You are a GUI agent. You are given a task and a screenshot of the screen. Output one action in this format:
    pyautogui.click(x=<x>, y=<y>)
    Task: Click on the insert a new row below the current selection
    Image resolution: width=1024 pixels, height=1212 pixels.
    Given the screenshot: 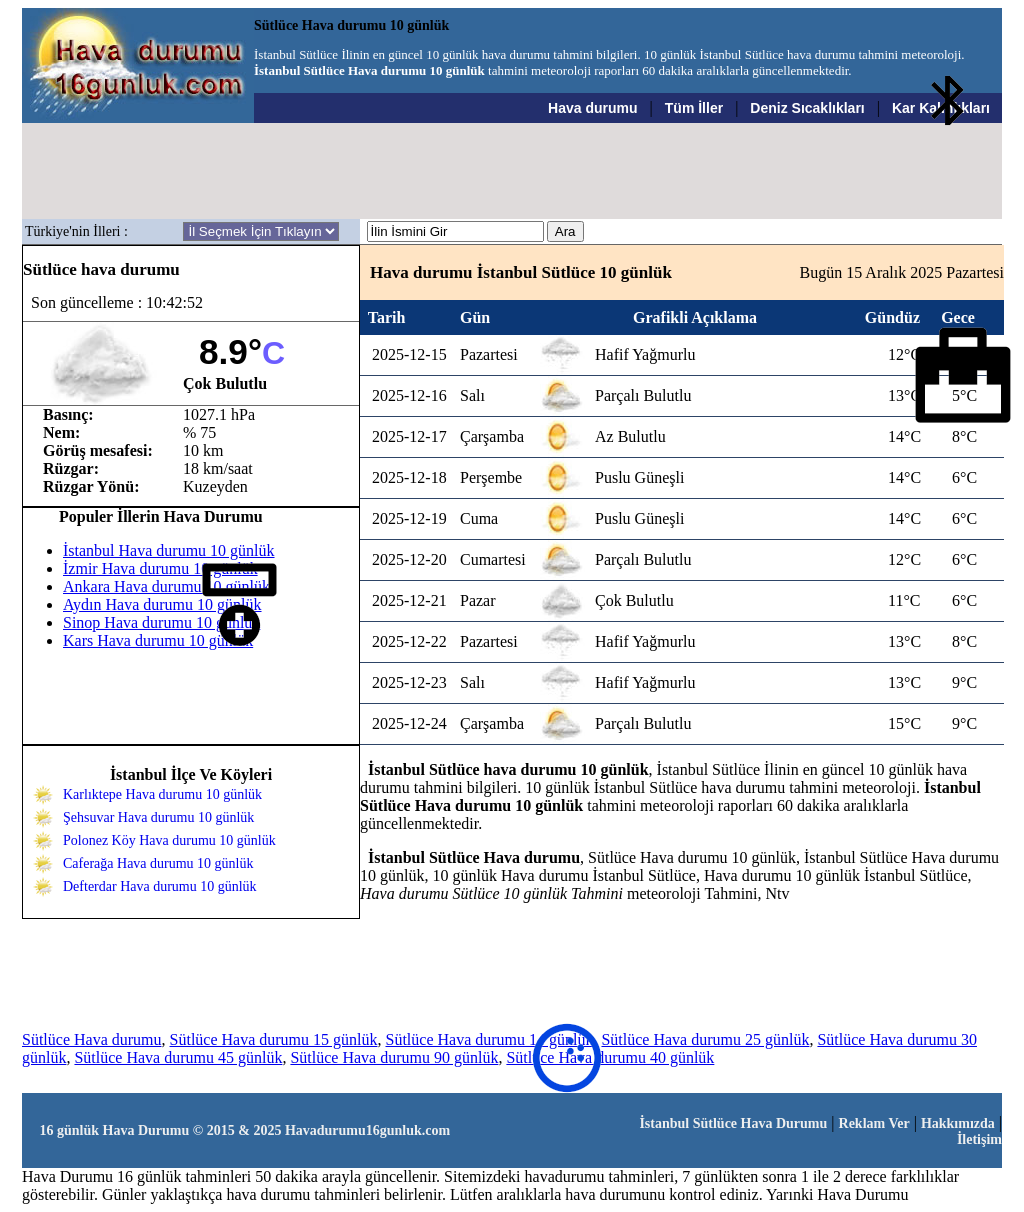 What is the action you would take?
    pyautogui.click(x=239, y=600)
    